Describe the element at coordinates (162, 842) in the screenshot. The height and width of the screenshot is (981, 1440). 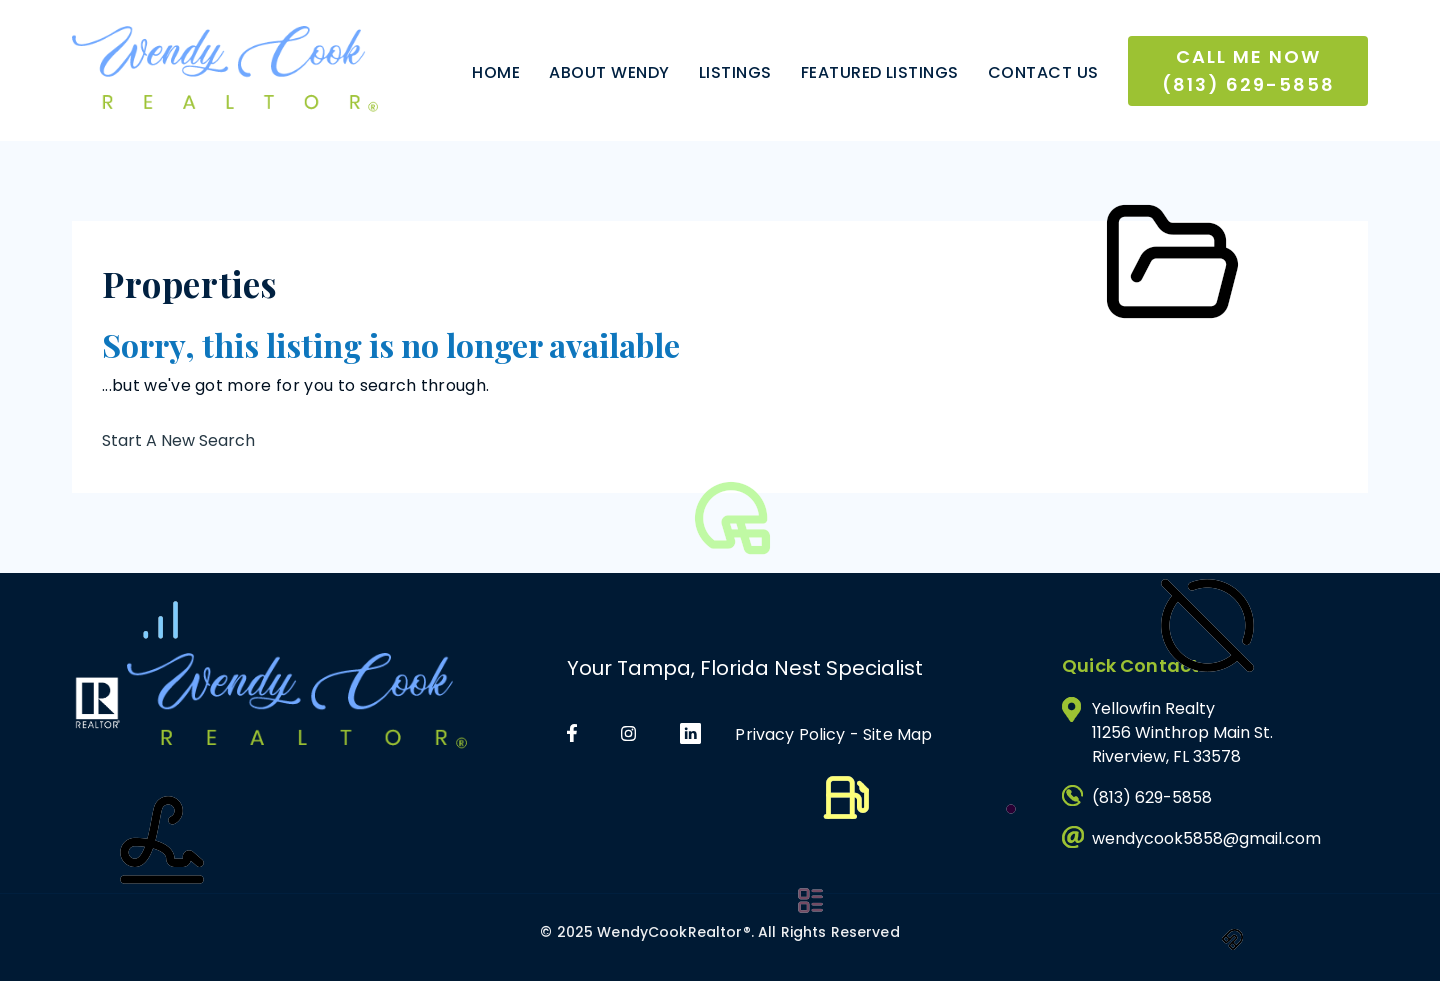
I see `add your signature to a document` at that location.